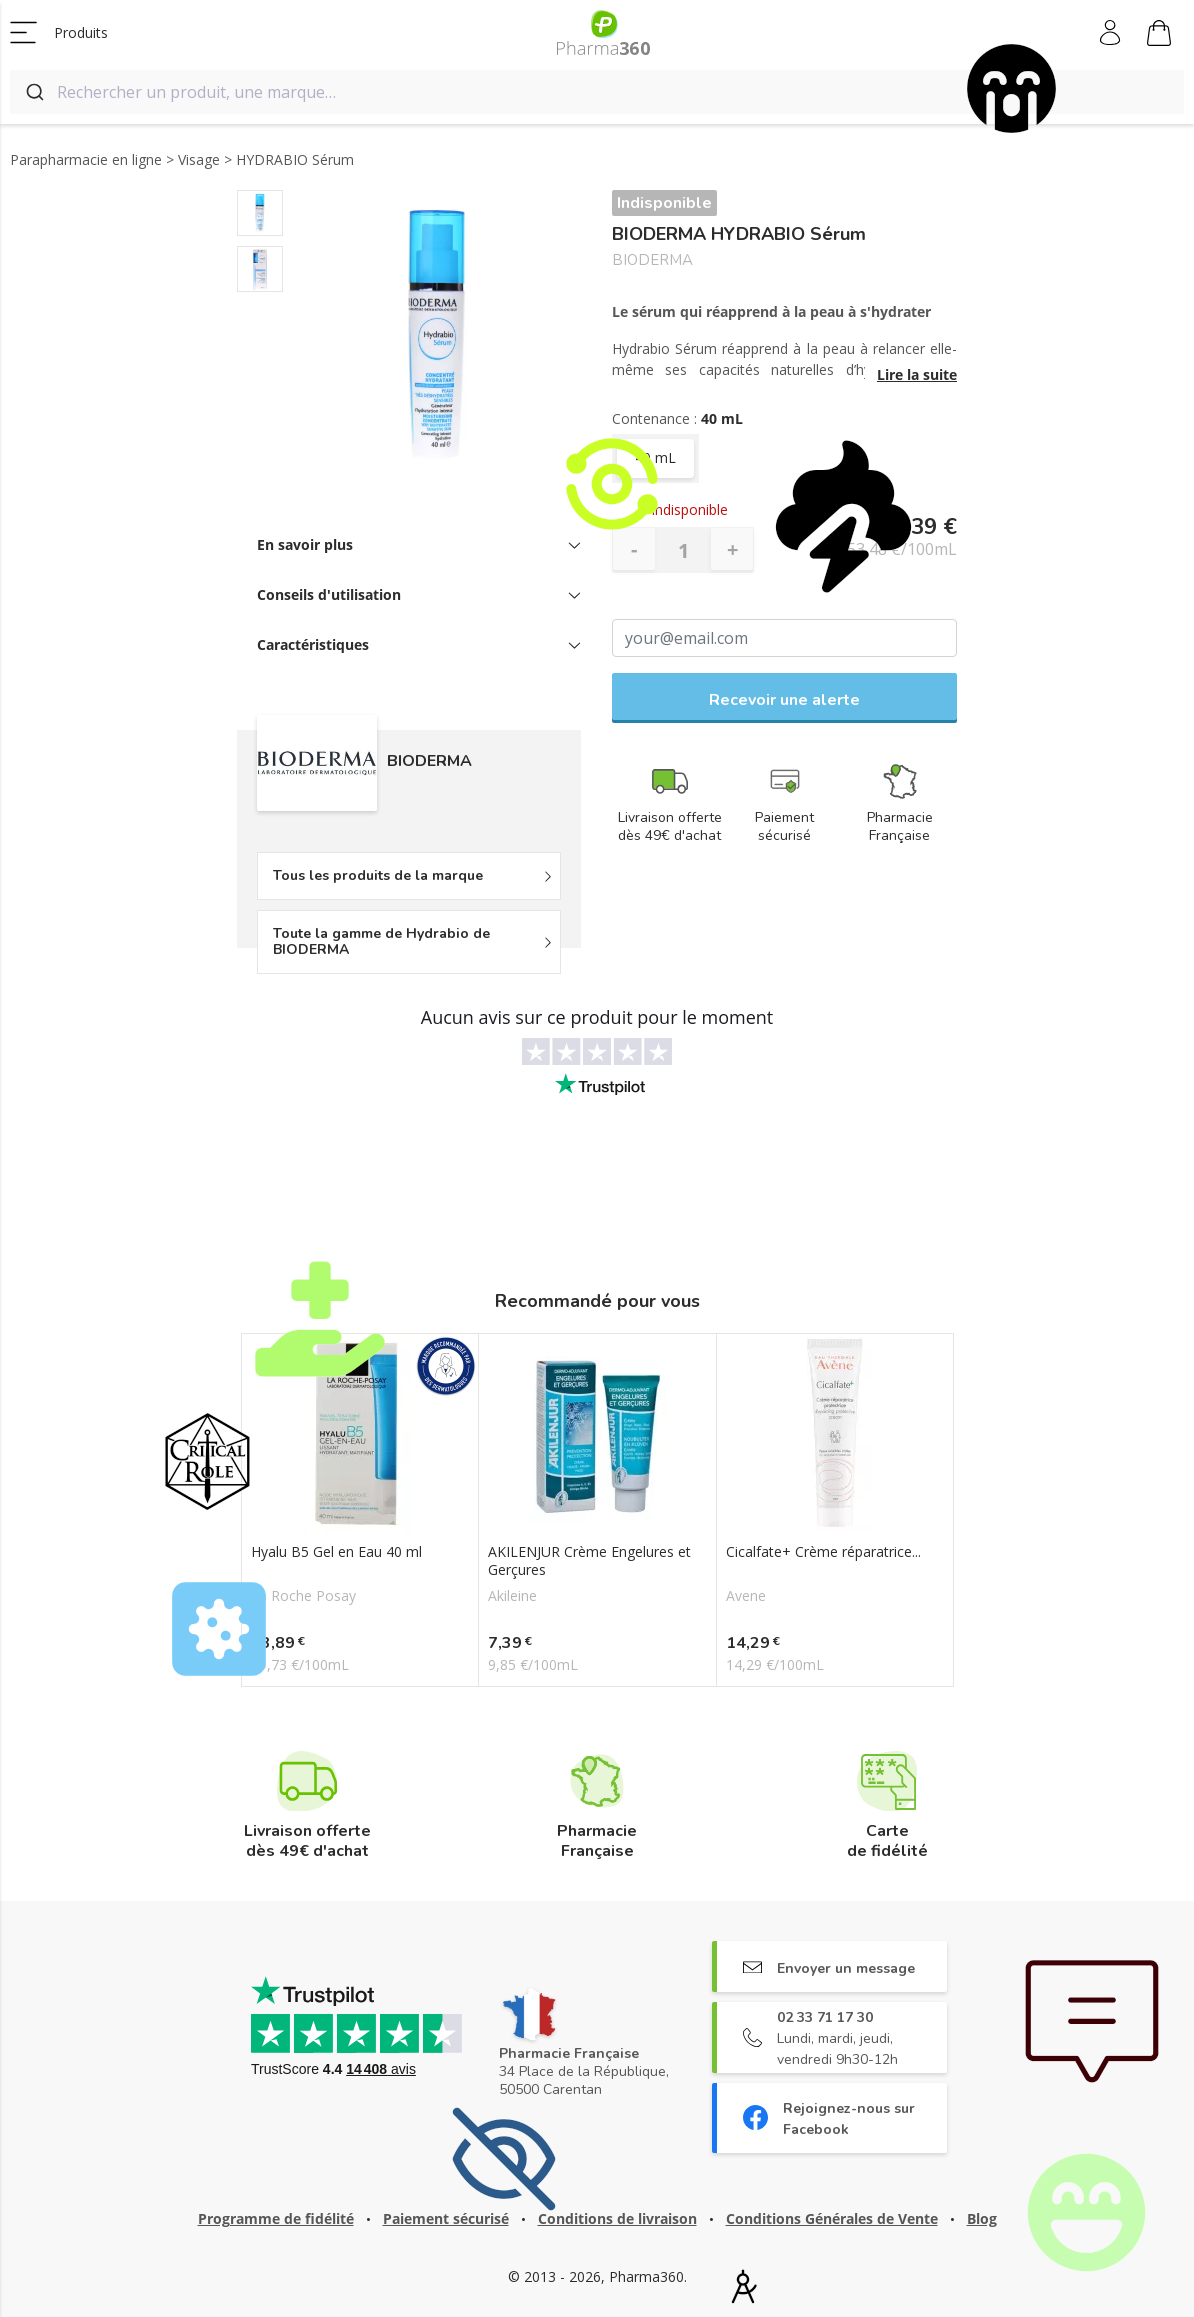 Image resolution: width=1194 pixels, height=2317 pixels. What do you see at coordinates (219, 1629) in the screenshot?
I see `indicates virus or malware detected` at bounding box center [219, 1629].